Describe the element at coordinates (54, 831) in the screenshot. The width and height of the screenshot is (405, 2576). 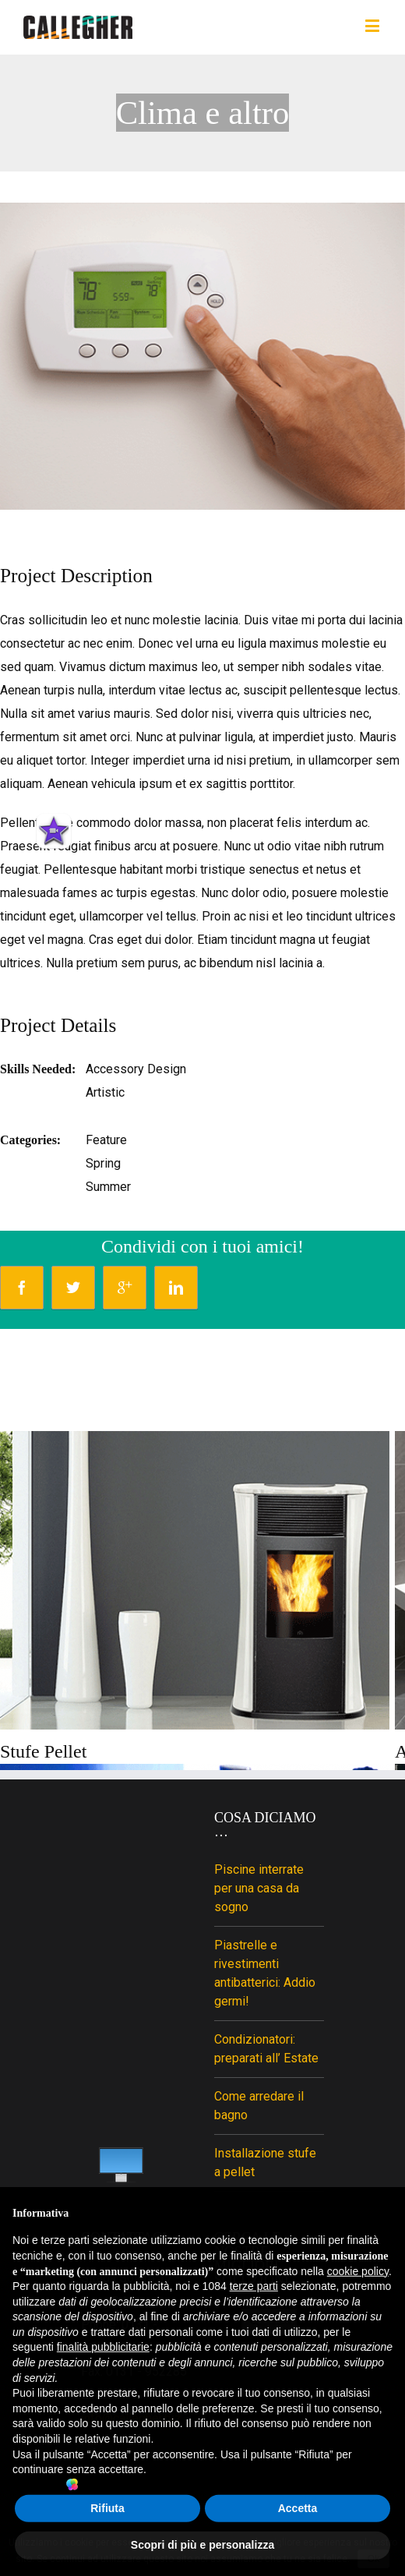
I see `open iMovie video editing application` at that location.